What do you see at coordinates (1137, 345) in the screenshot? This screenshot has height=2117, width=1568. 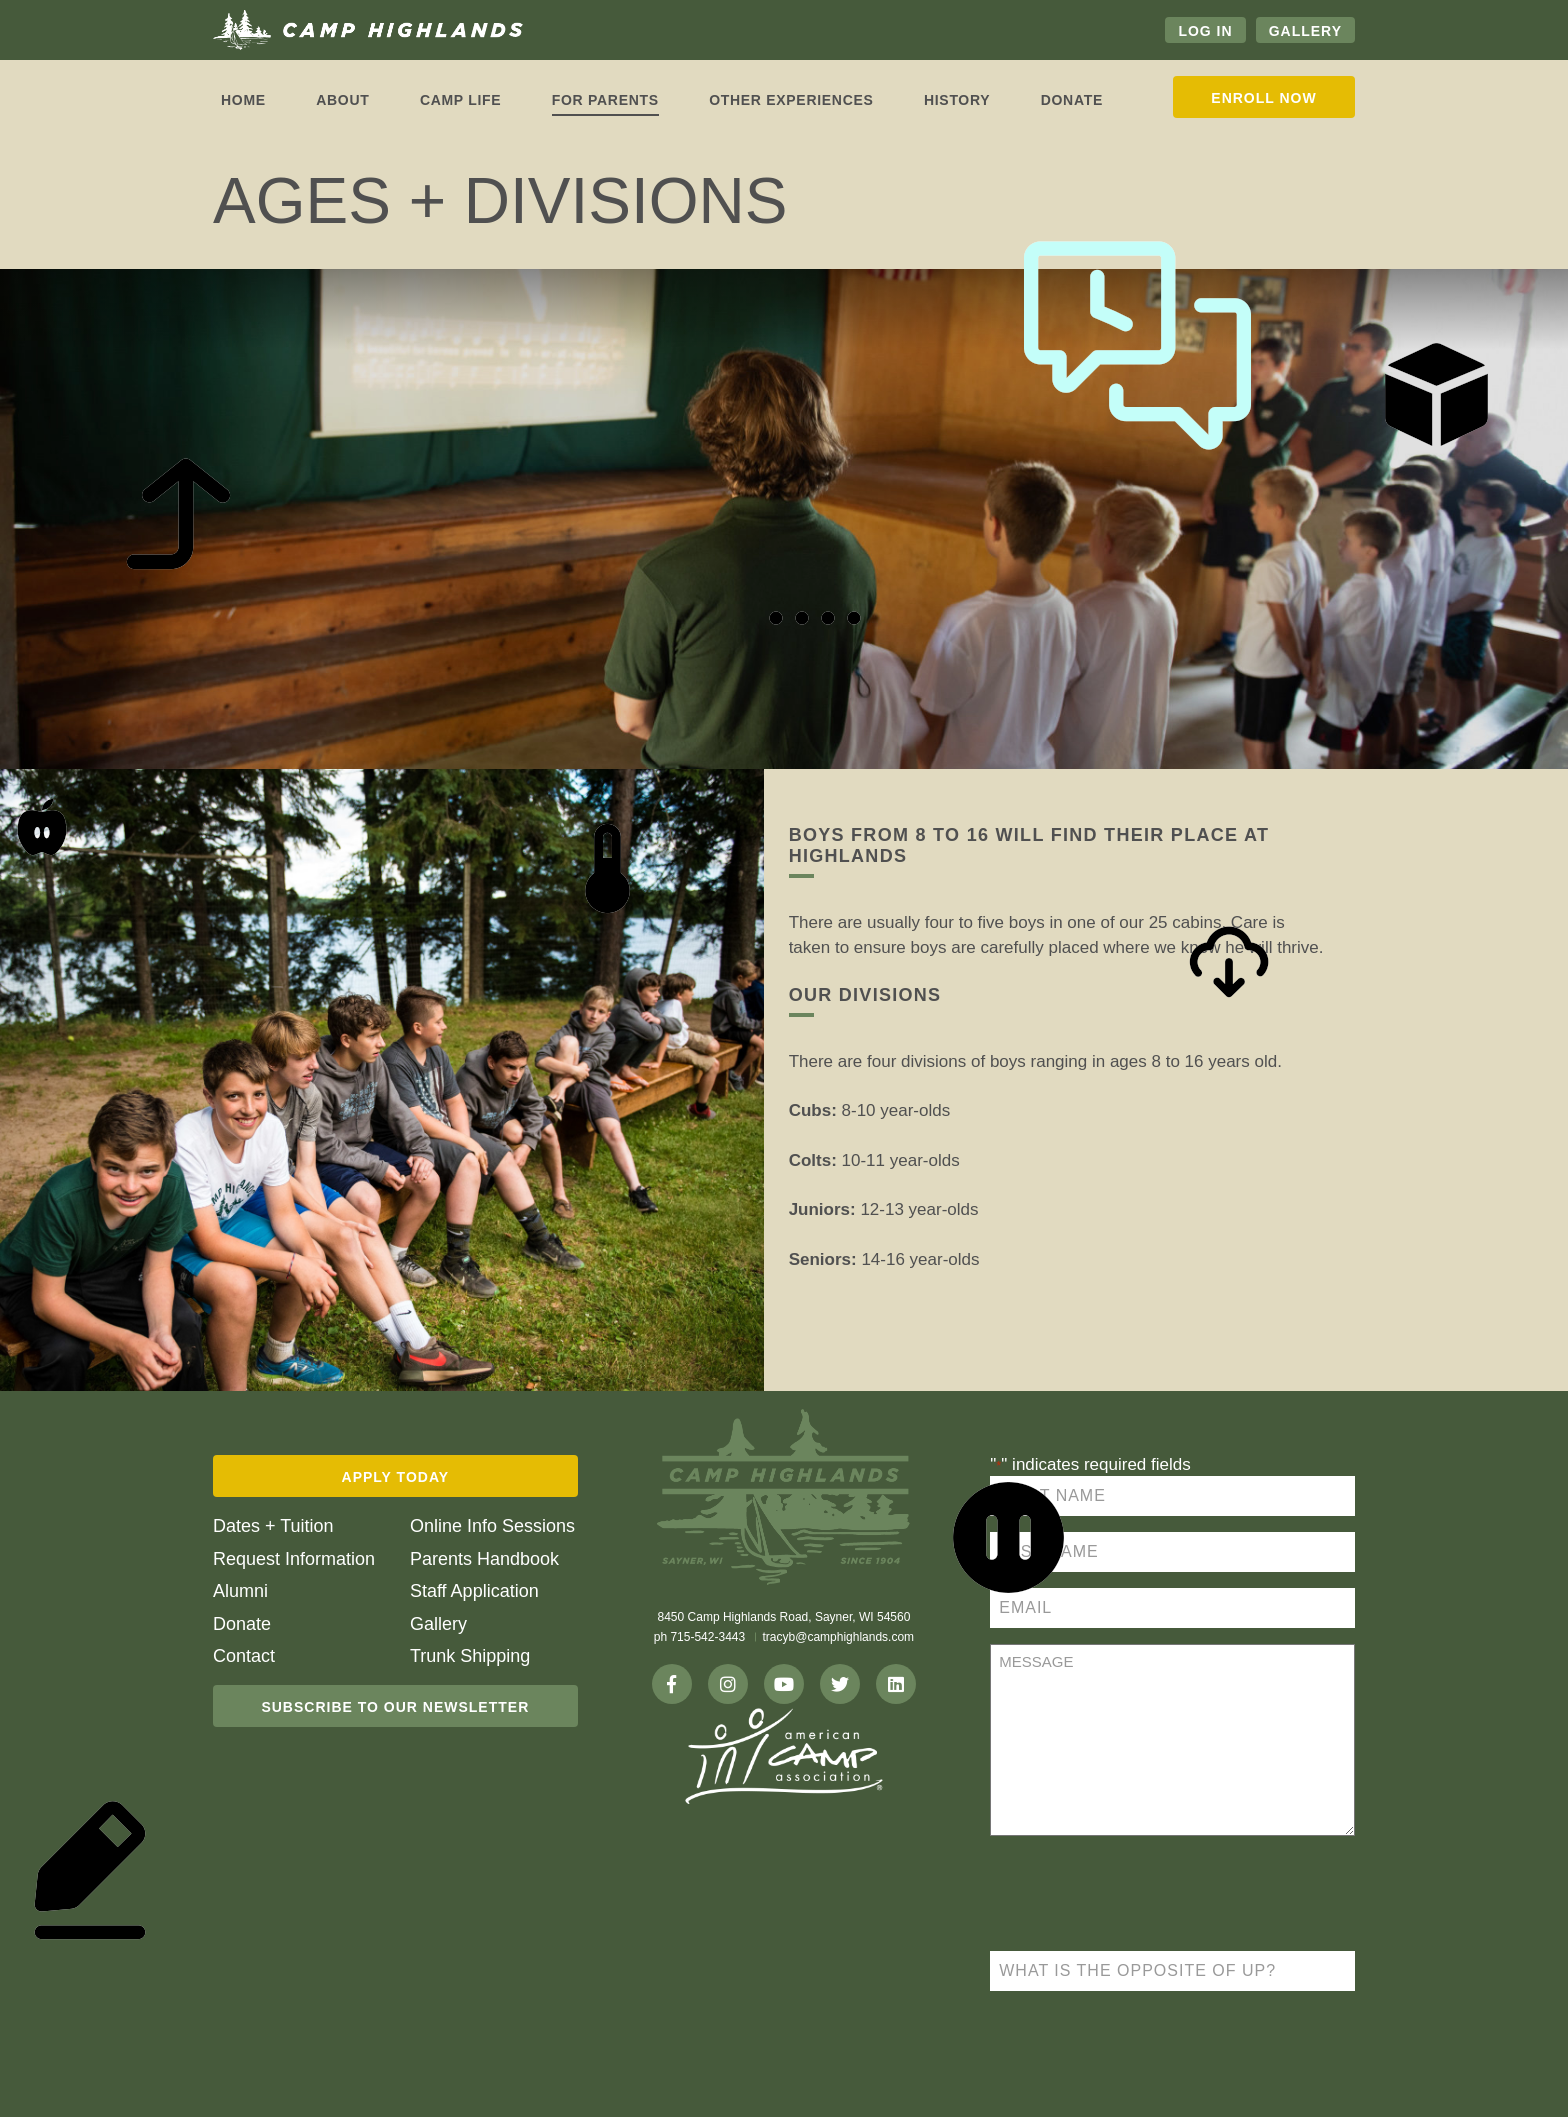 I see `indicates an outdated or stale discussion thread` at bounding box center [1137, 345].